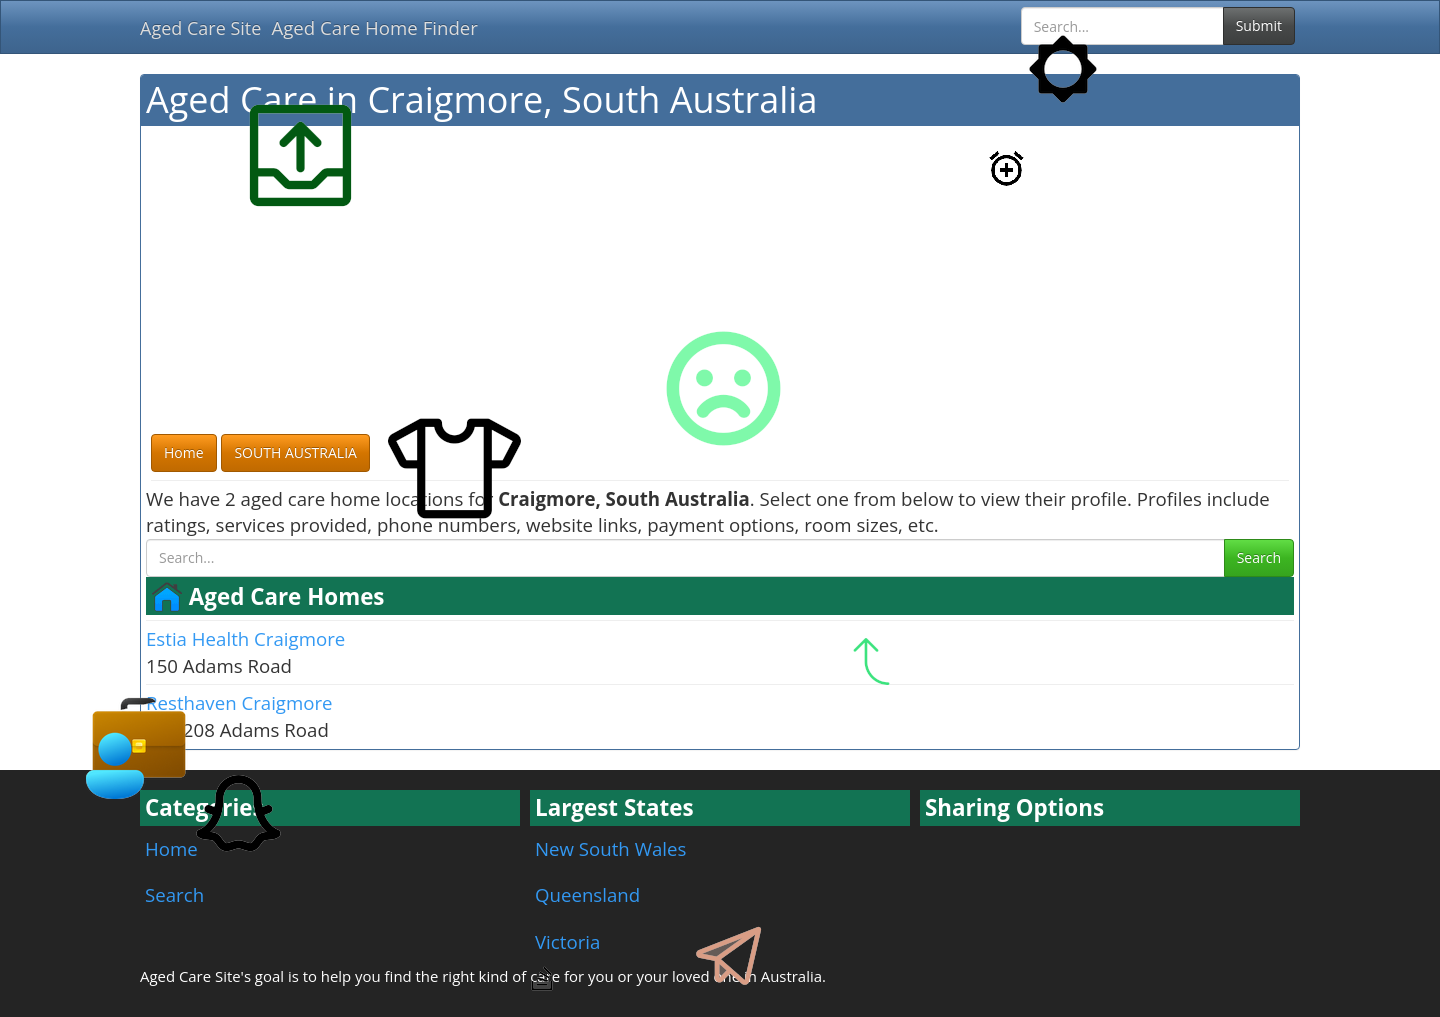 Image resolution: width=1440 pixels, height=1017 pixels. What do you see at coordinates (542, 979) in the screenshot?
I see `link to stack overflow developer community` at bounding box center [542, 979].